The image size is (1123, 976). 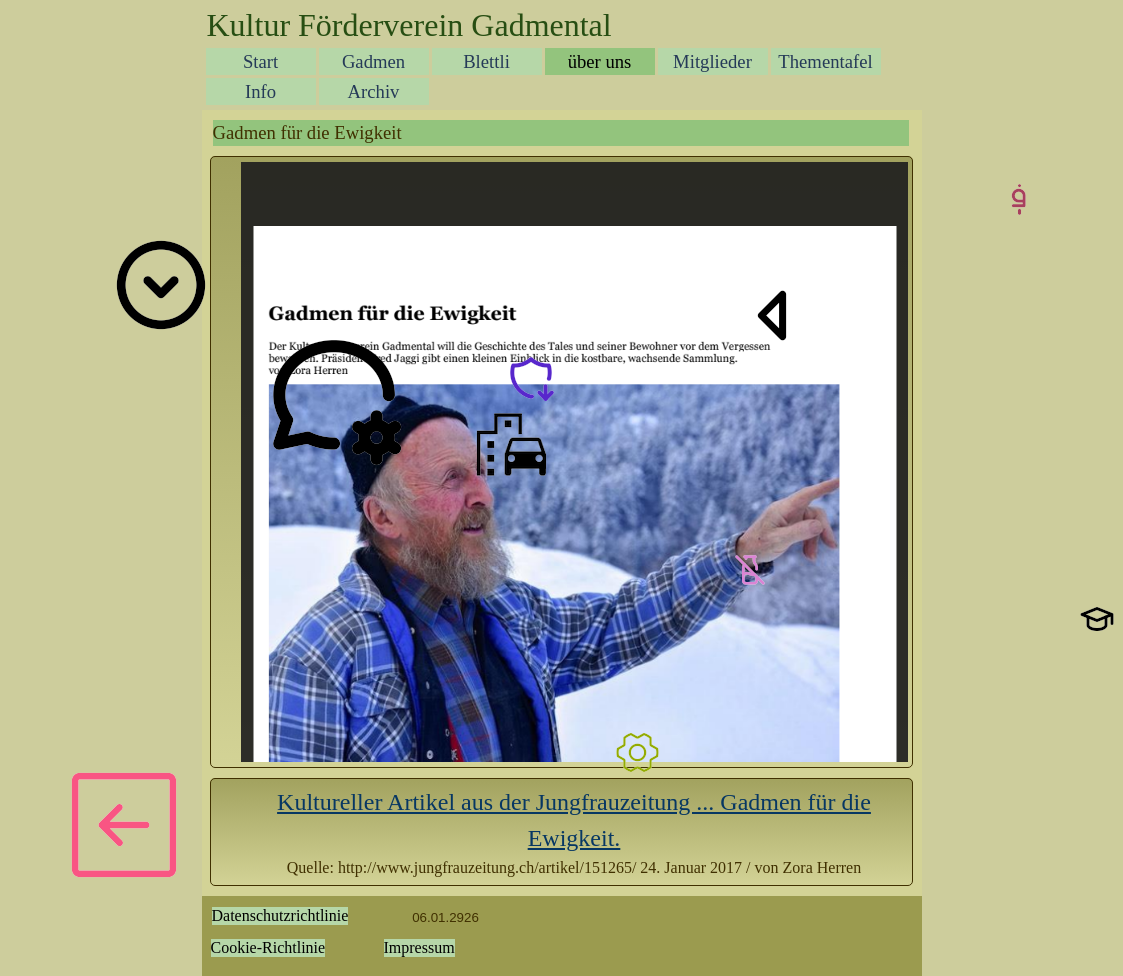 What do you see at coordinates (775, 315) in the screenshot?
I see `go back to the previous screen` at bounding box center [775, 315].